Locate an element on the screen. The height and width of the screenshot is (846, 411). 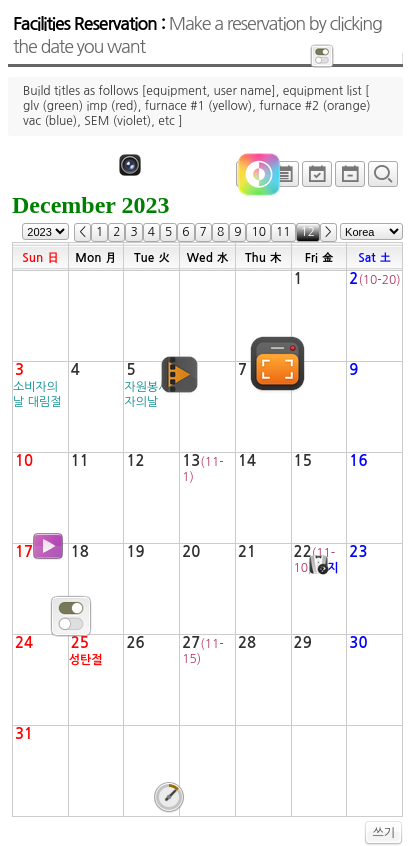
open sysprof system profiler is located at coordinates (169, 797).